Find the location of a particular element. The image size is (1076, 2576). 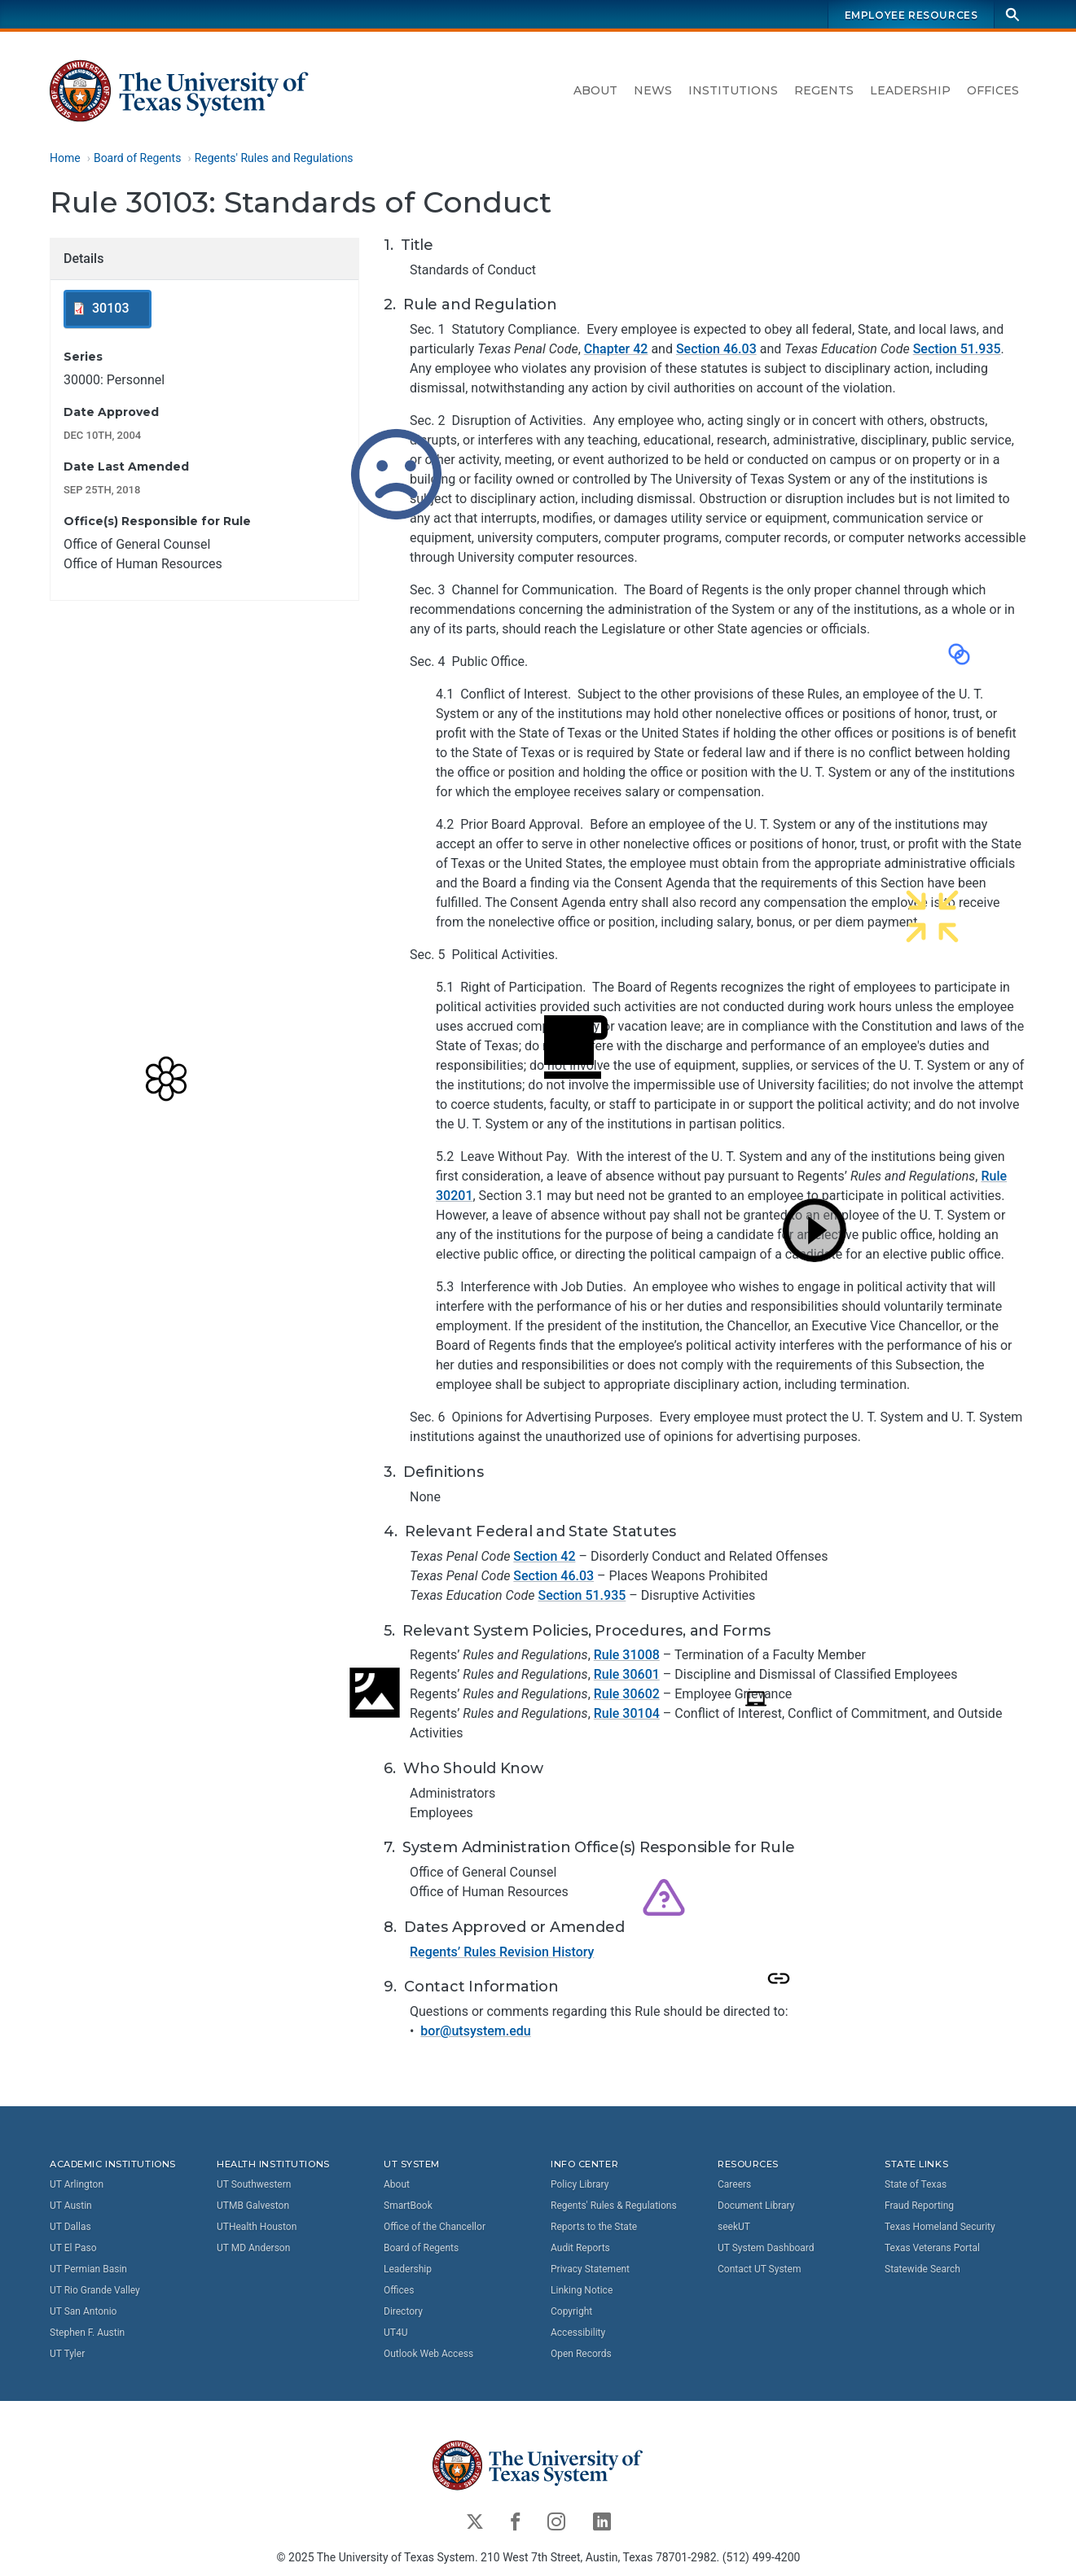

indicates negative feedback or dissatisfaction is located at coordinates (396, 474).